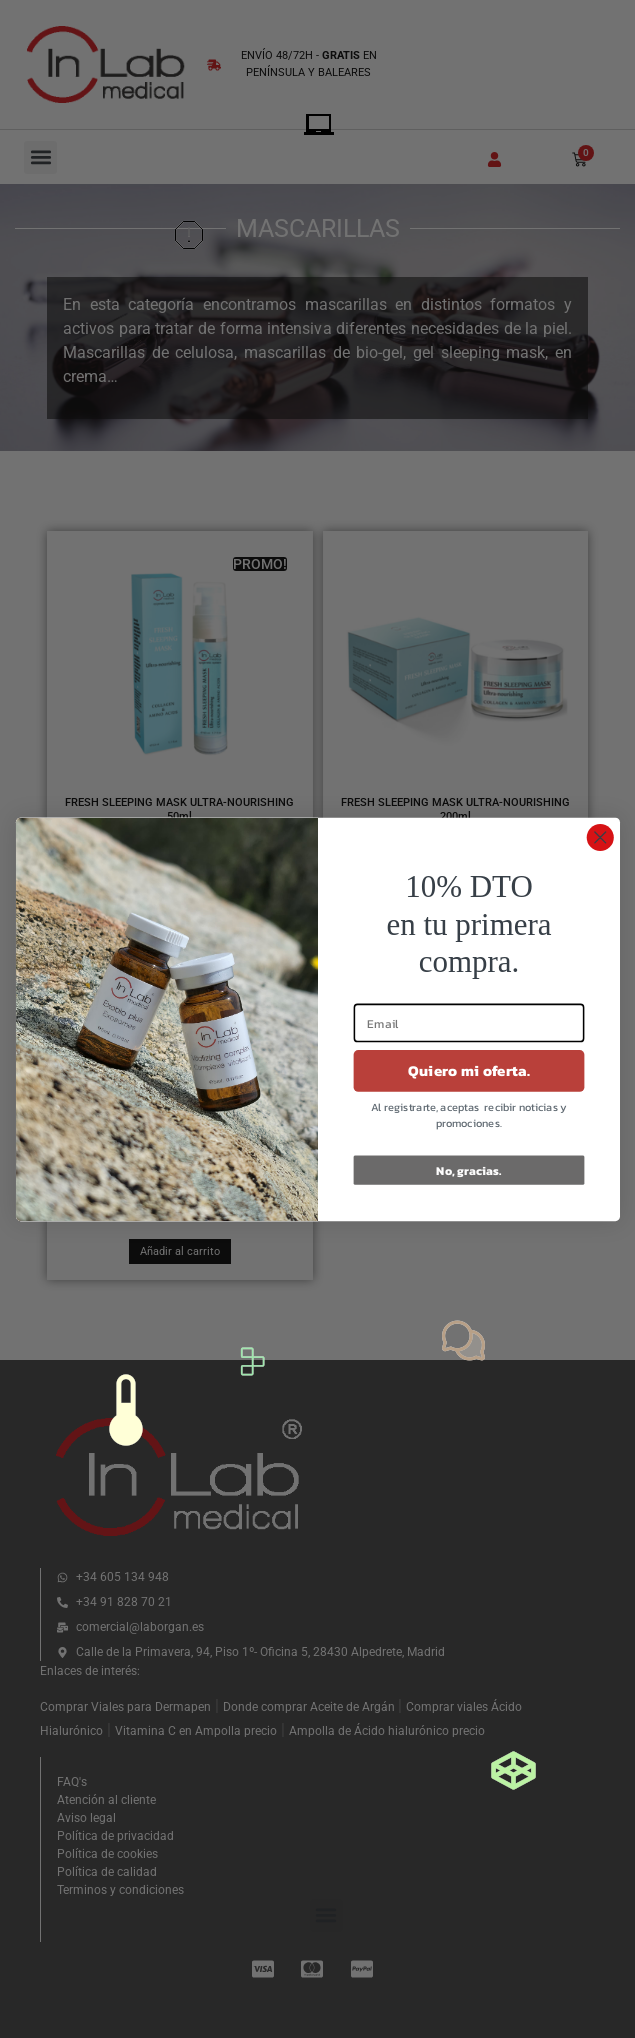 This screenshot has width=635, height=2038. What do you see at coordinates (319, 125) in the screenshot?
I see `access chromebook or laptop settings` at bounding box center [319, 125].